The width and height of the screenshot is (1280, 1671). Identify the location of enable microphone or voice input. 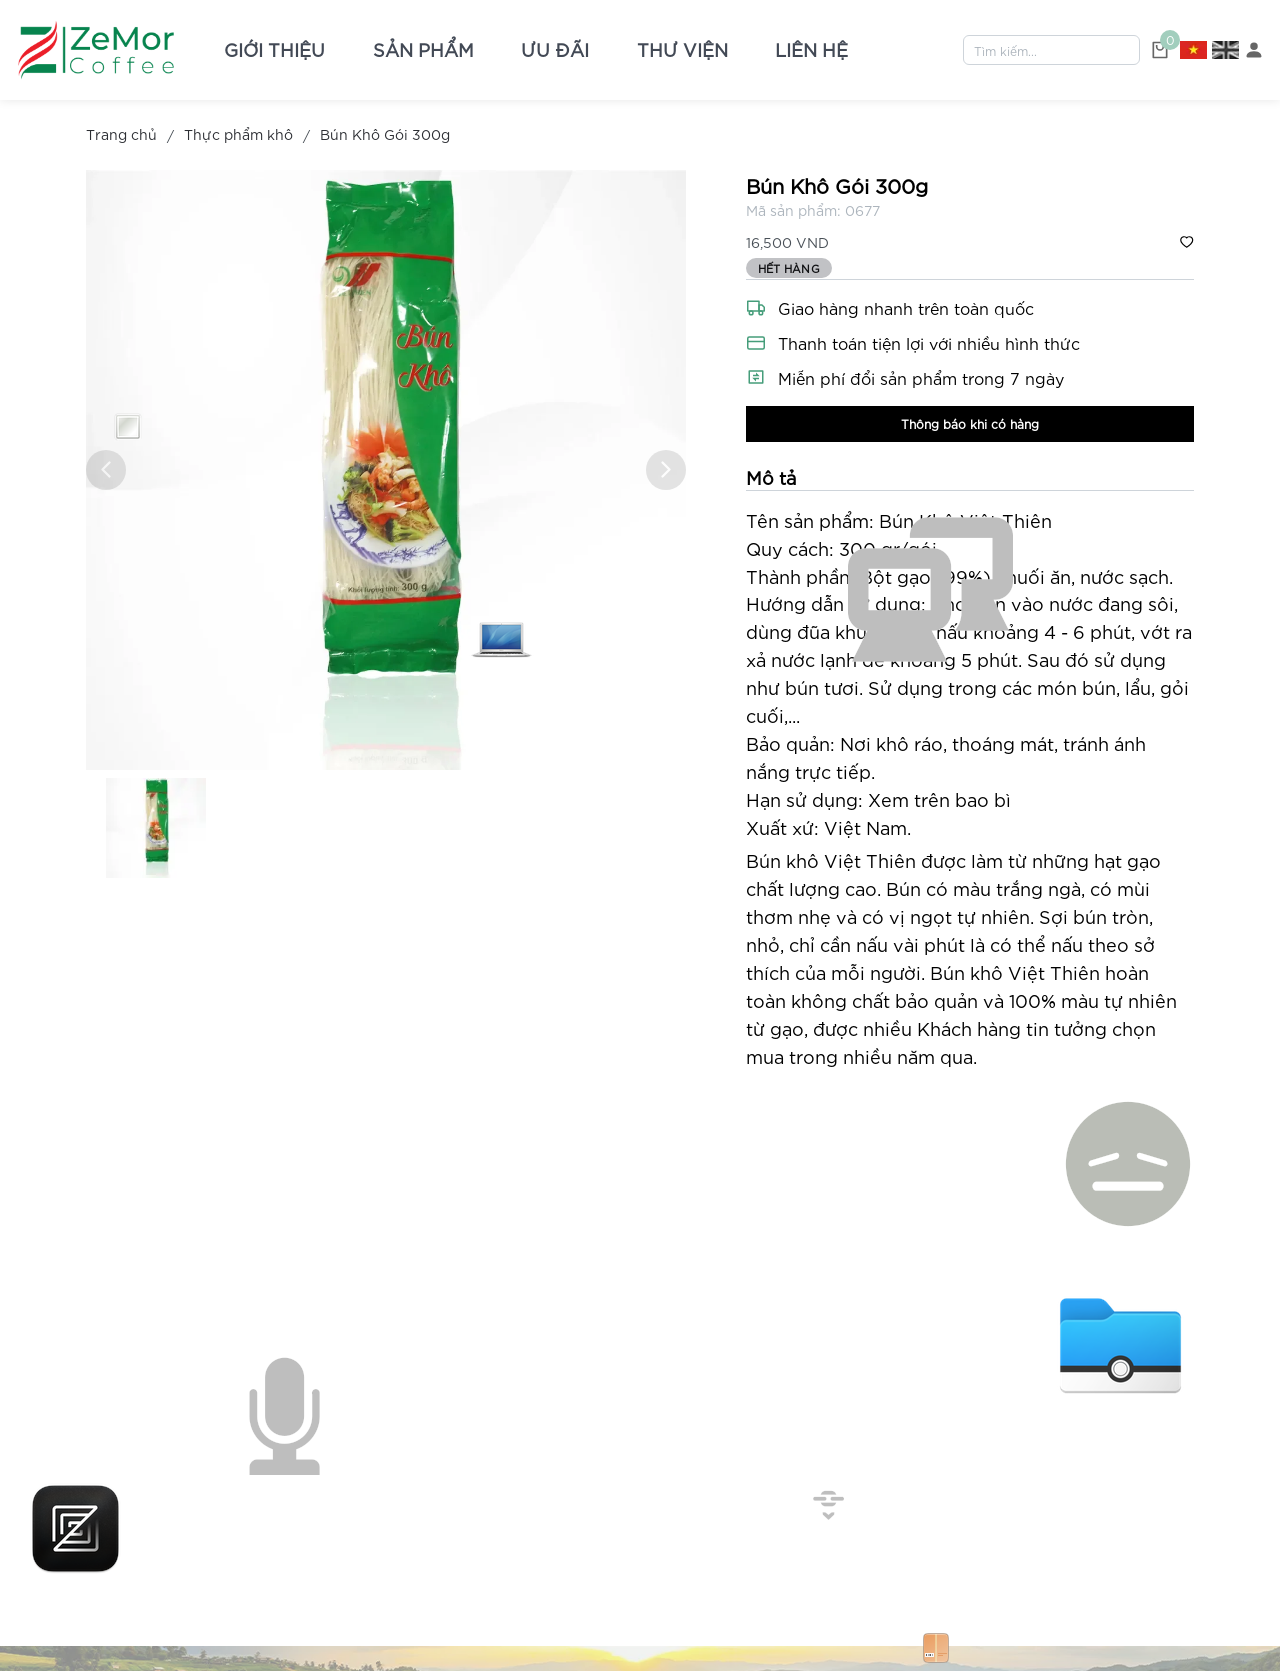
(288, 1412).